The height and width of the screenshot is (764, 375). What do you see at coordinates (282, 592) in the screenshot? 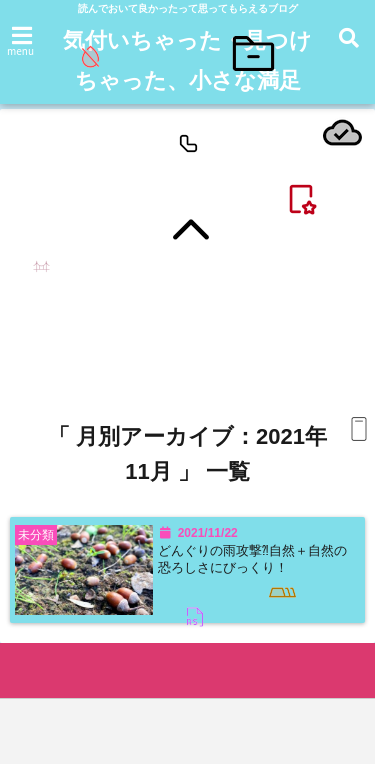
I see `switch between open browser tabs` at bounding box center [282, 592].